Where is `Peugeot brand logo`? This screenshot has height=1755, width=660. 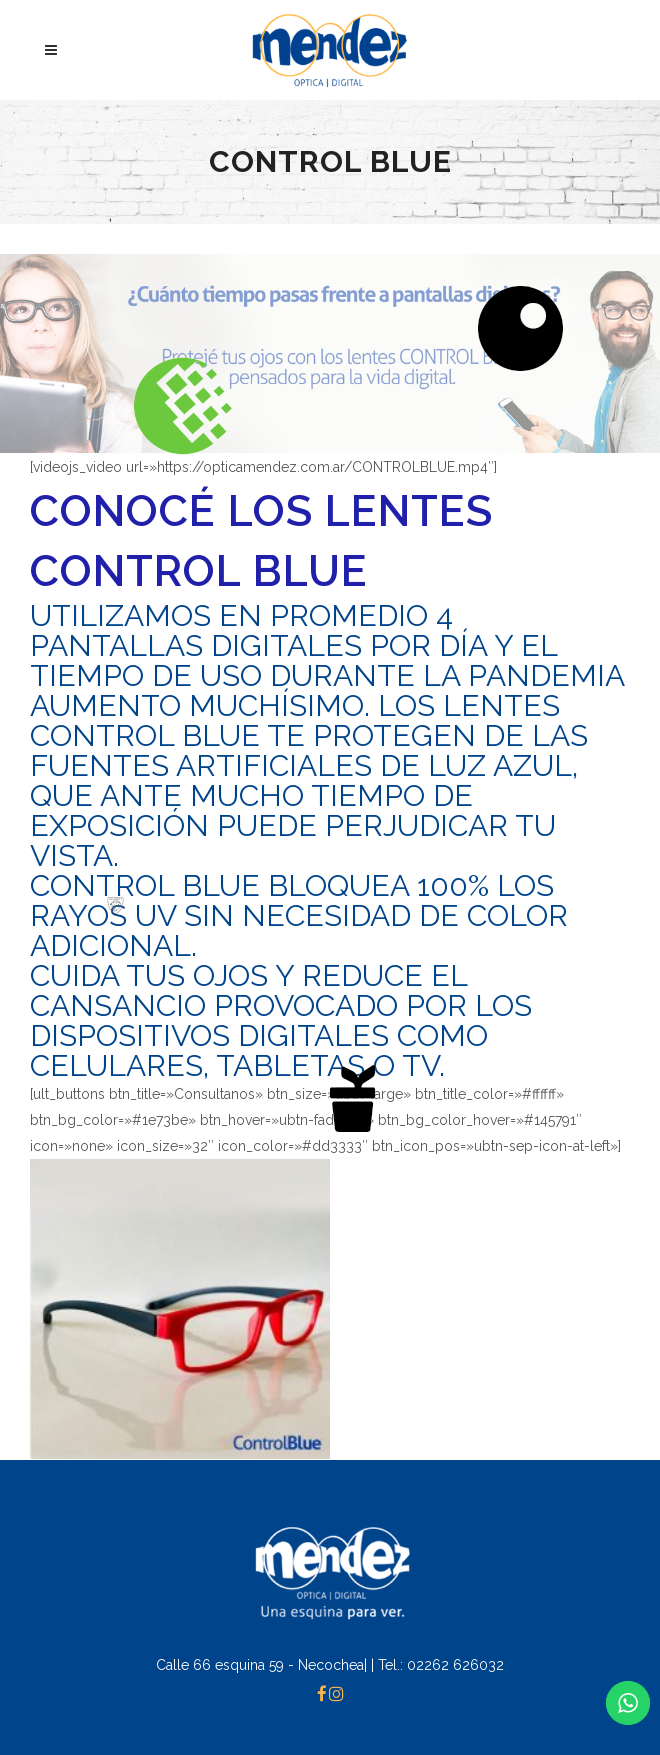
Peugeot brand logo is located at coordinates (115, 905).